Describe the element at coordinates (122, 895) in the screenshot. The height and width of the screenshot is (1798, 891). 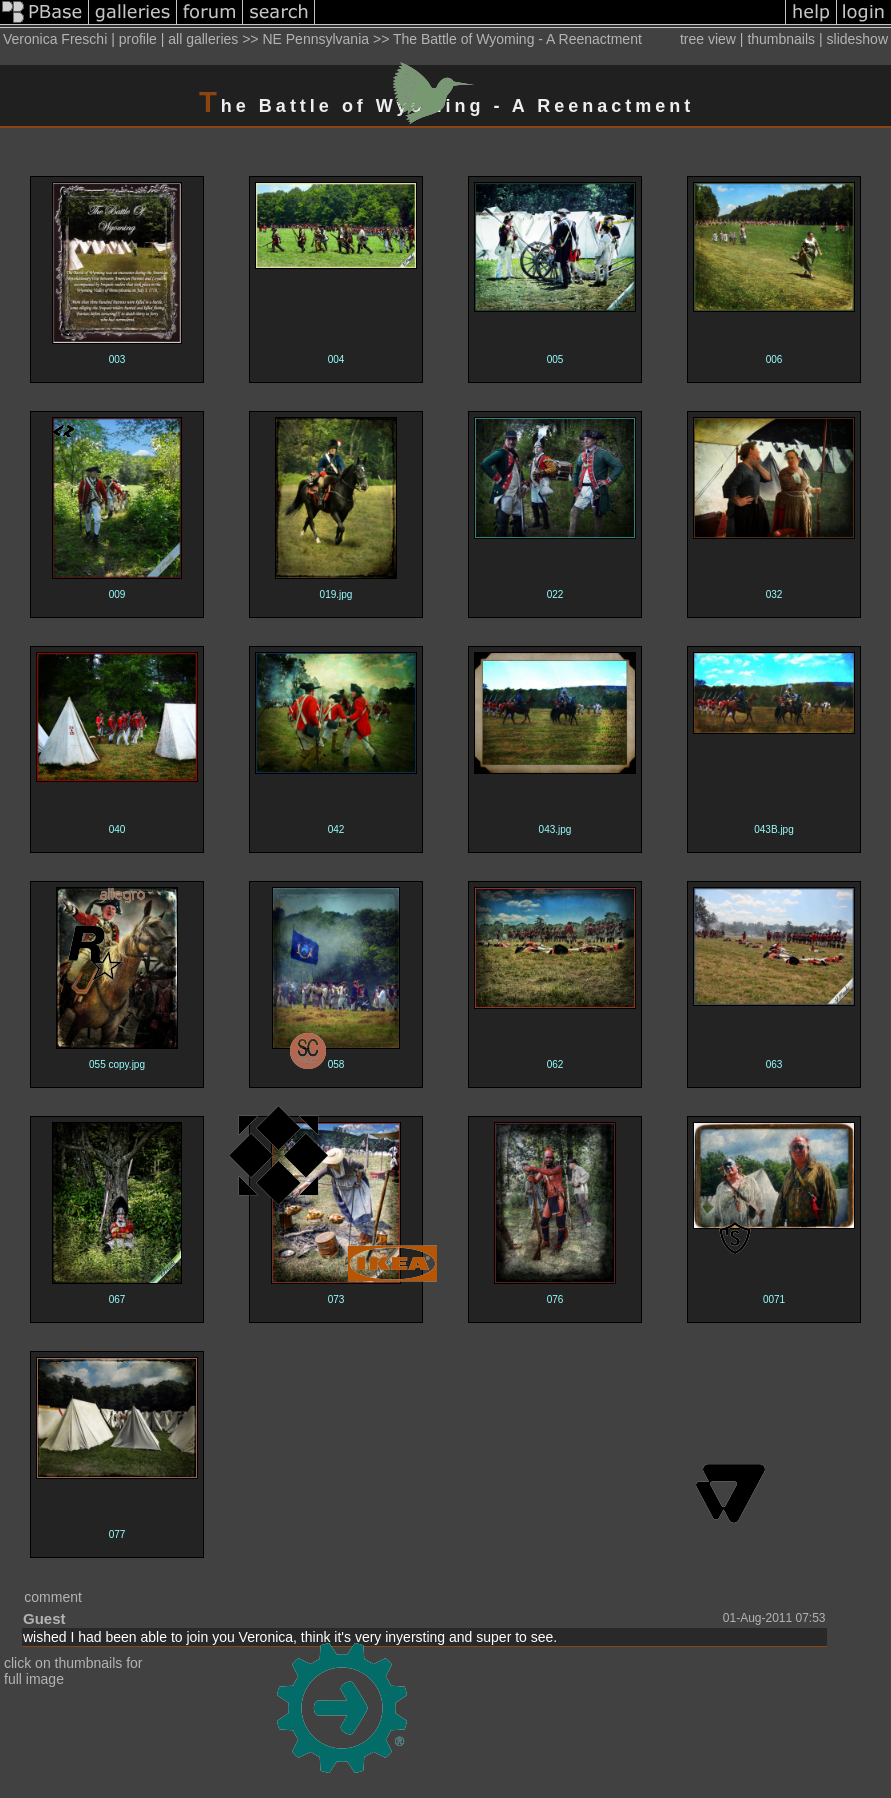
I see `visit the allegro e-commerce platform` at that location.